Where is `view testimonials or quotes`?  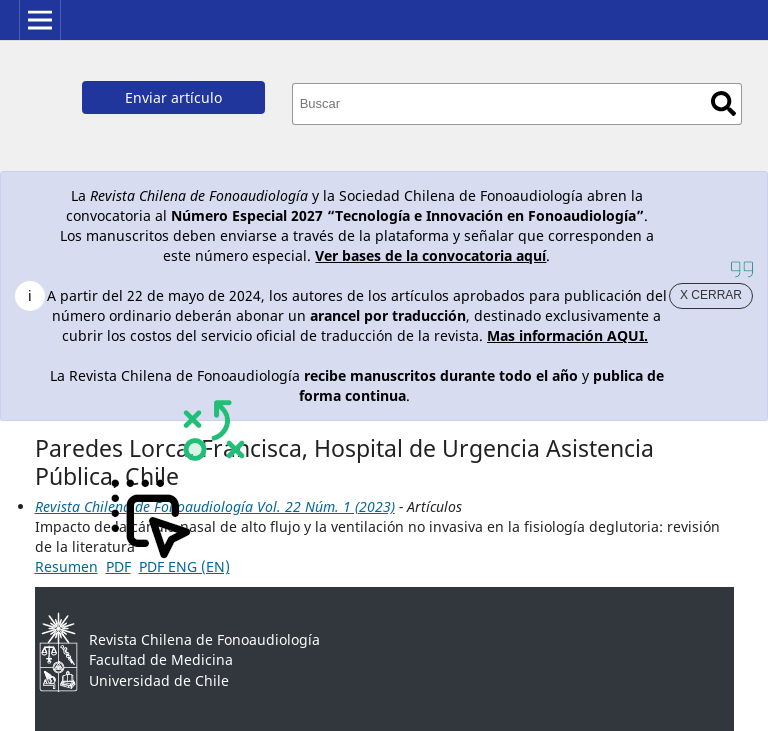 view testimonials or quotes is located at coordinates (742, 269).